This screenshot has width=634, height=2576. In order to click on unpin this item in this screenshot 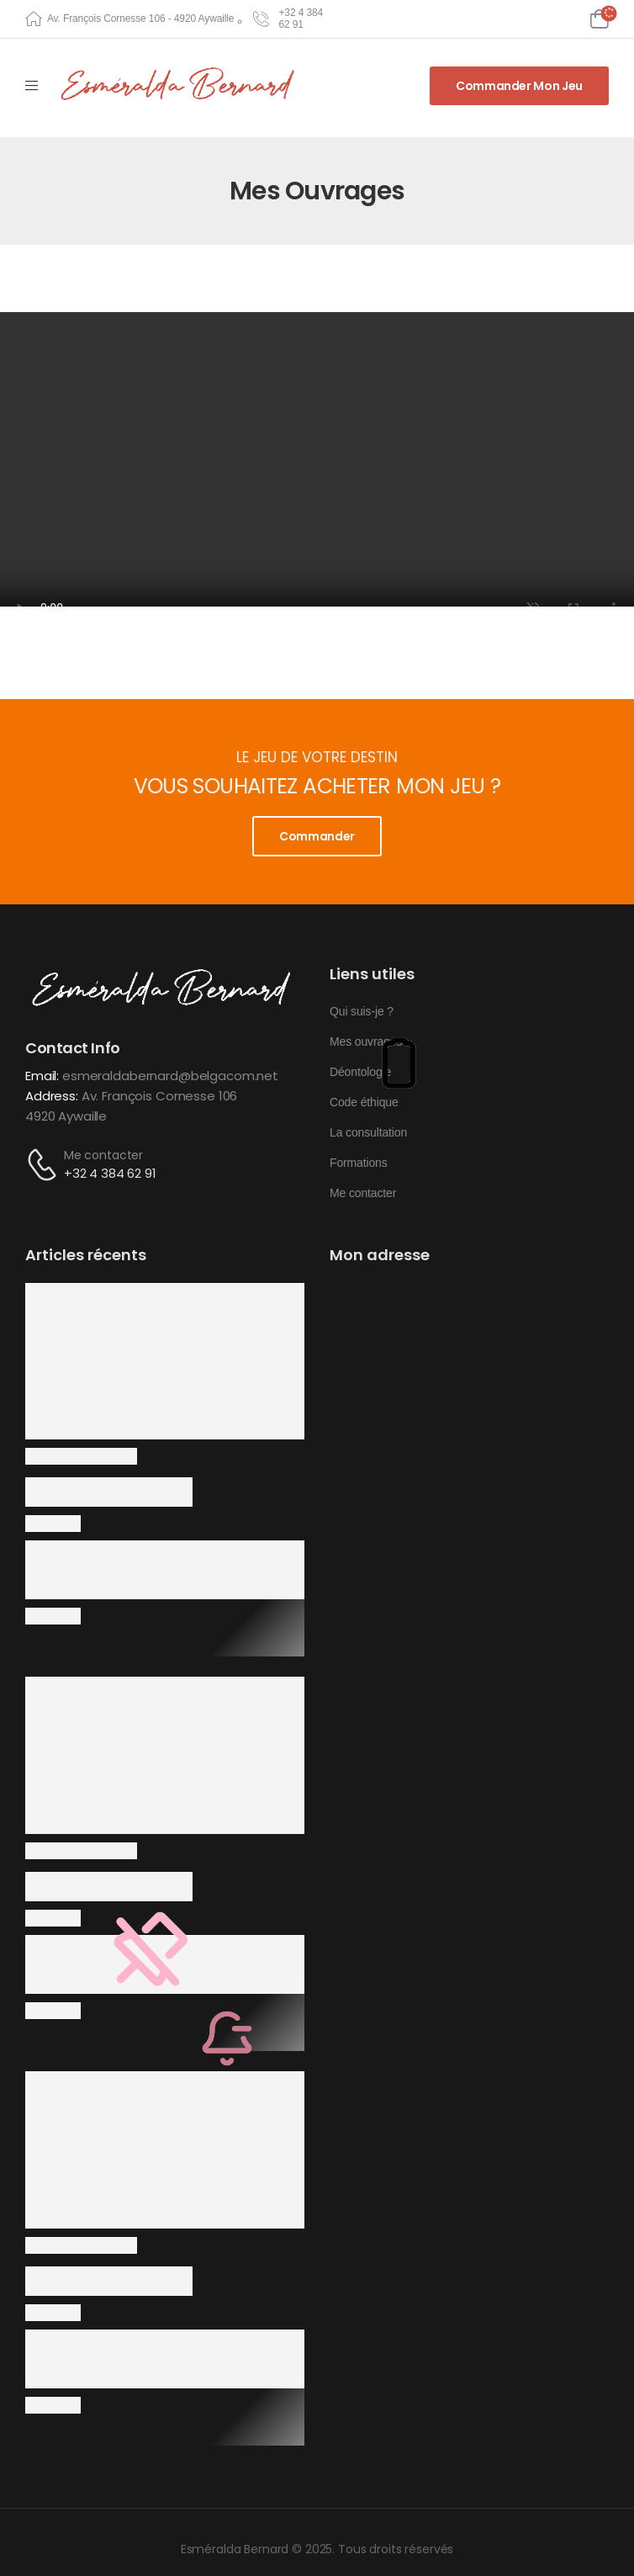, I will do `click(148, 1952)`.